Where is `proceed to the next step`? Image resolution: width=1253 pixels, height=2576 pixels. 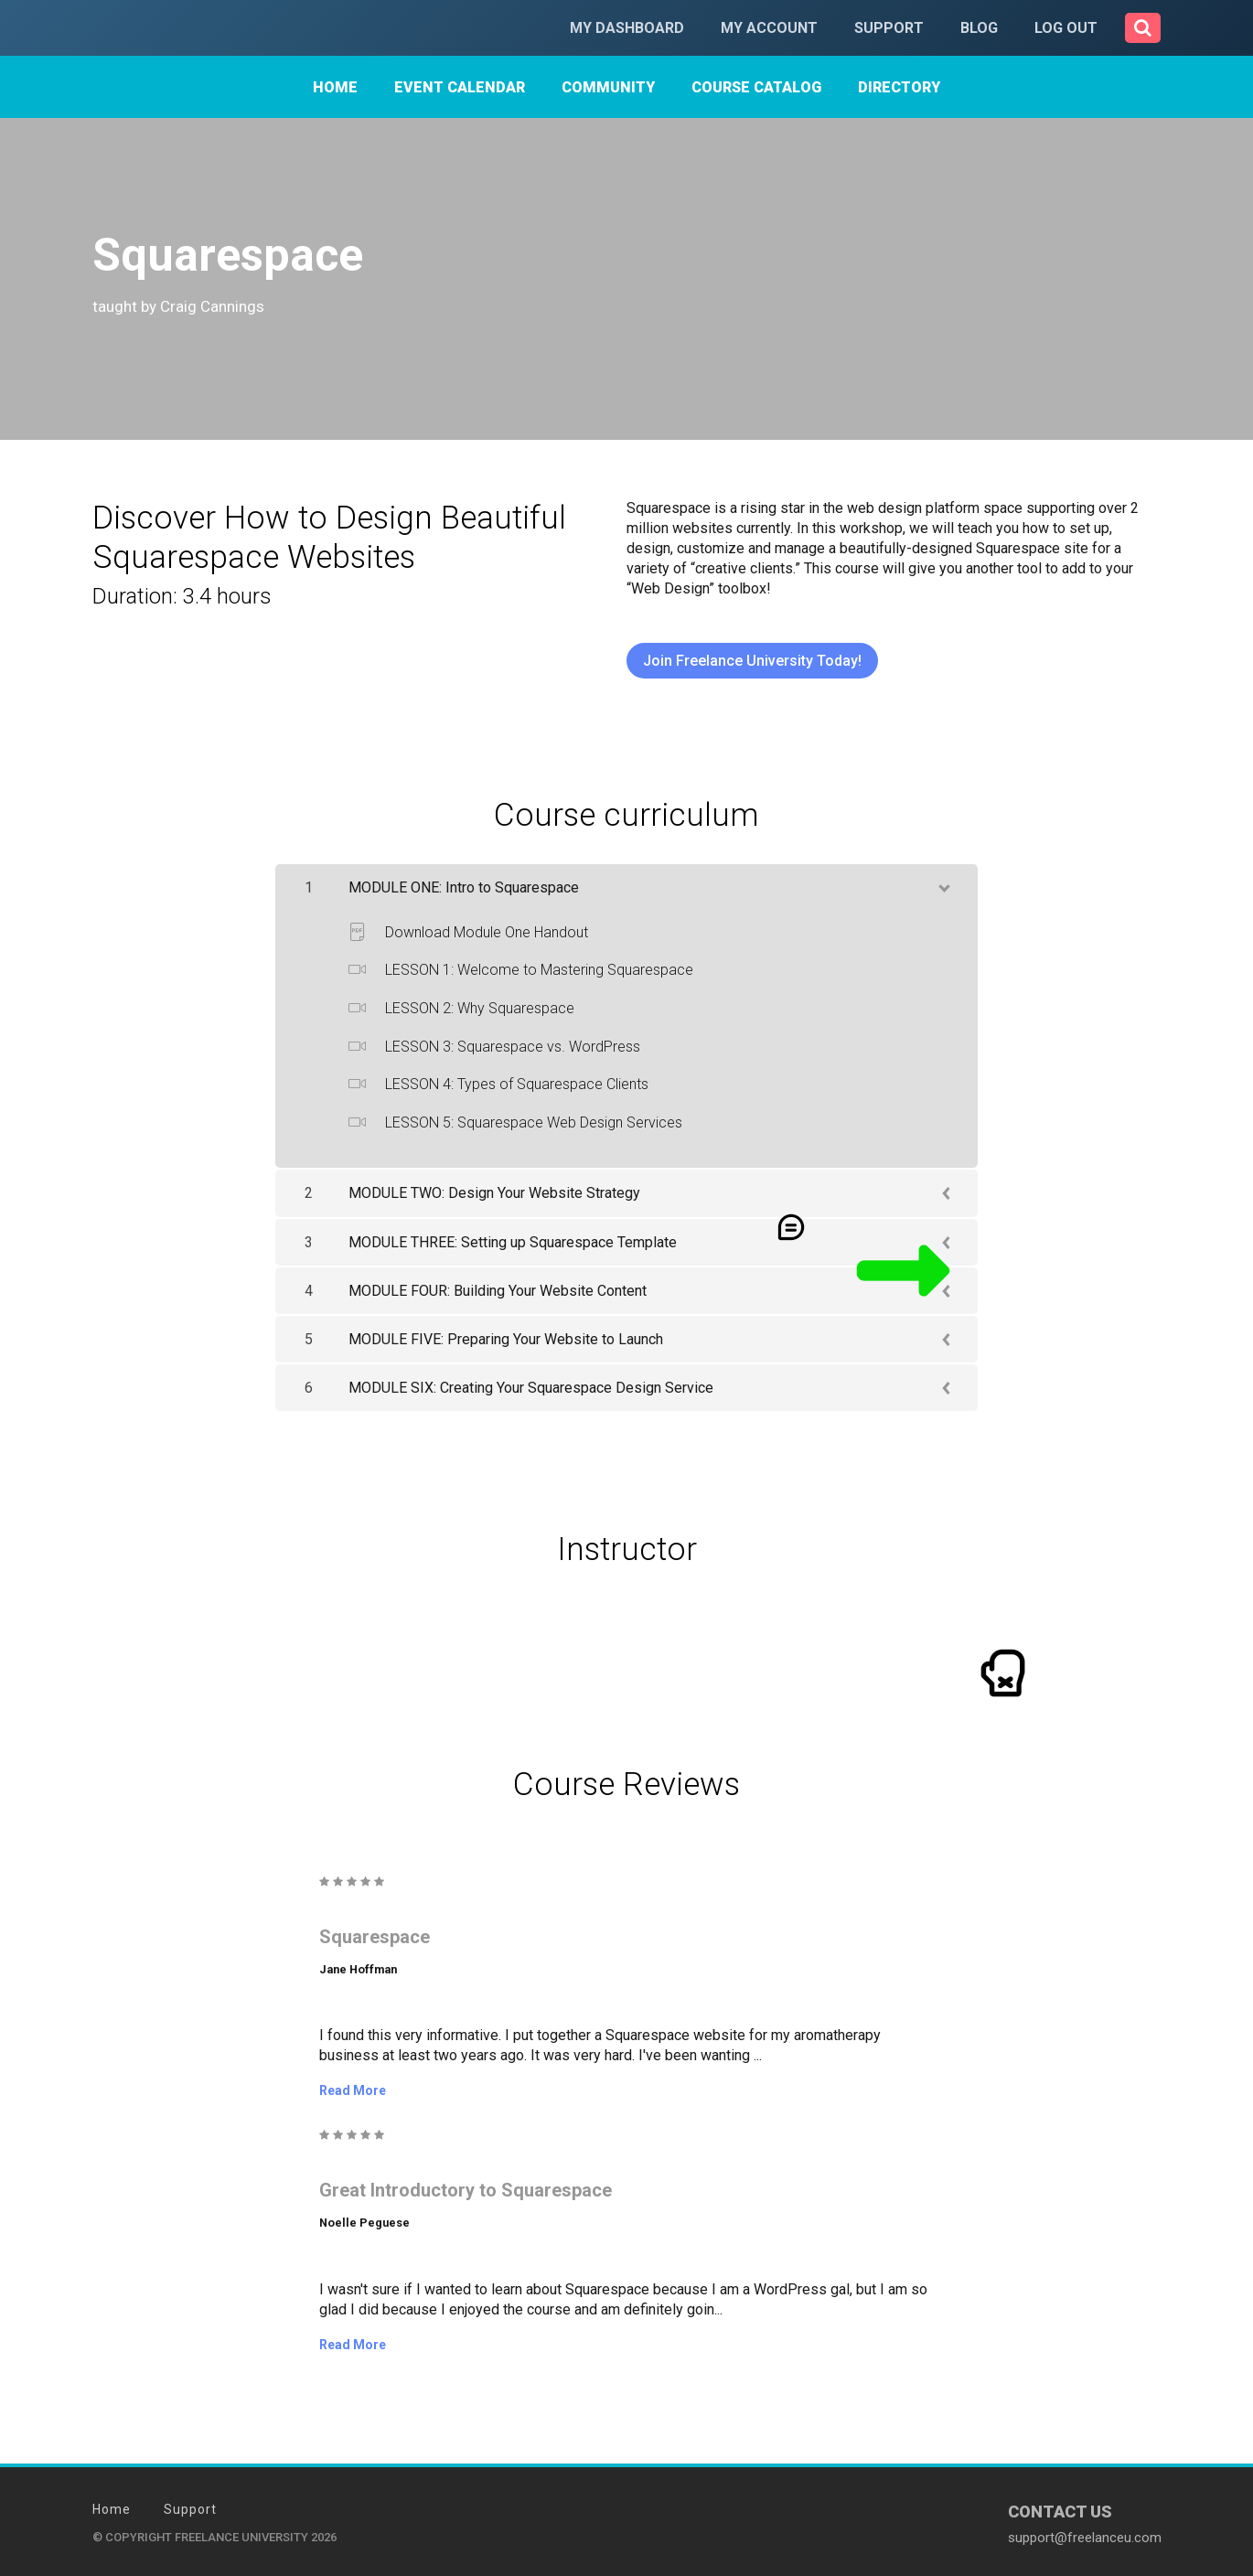
proceed to the next step is located at coordinates (903, 1270).